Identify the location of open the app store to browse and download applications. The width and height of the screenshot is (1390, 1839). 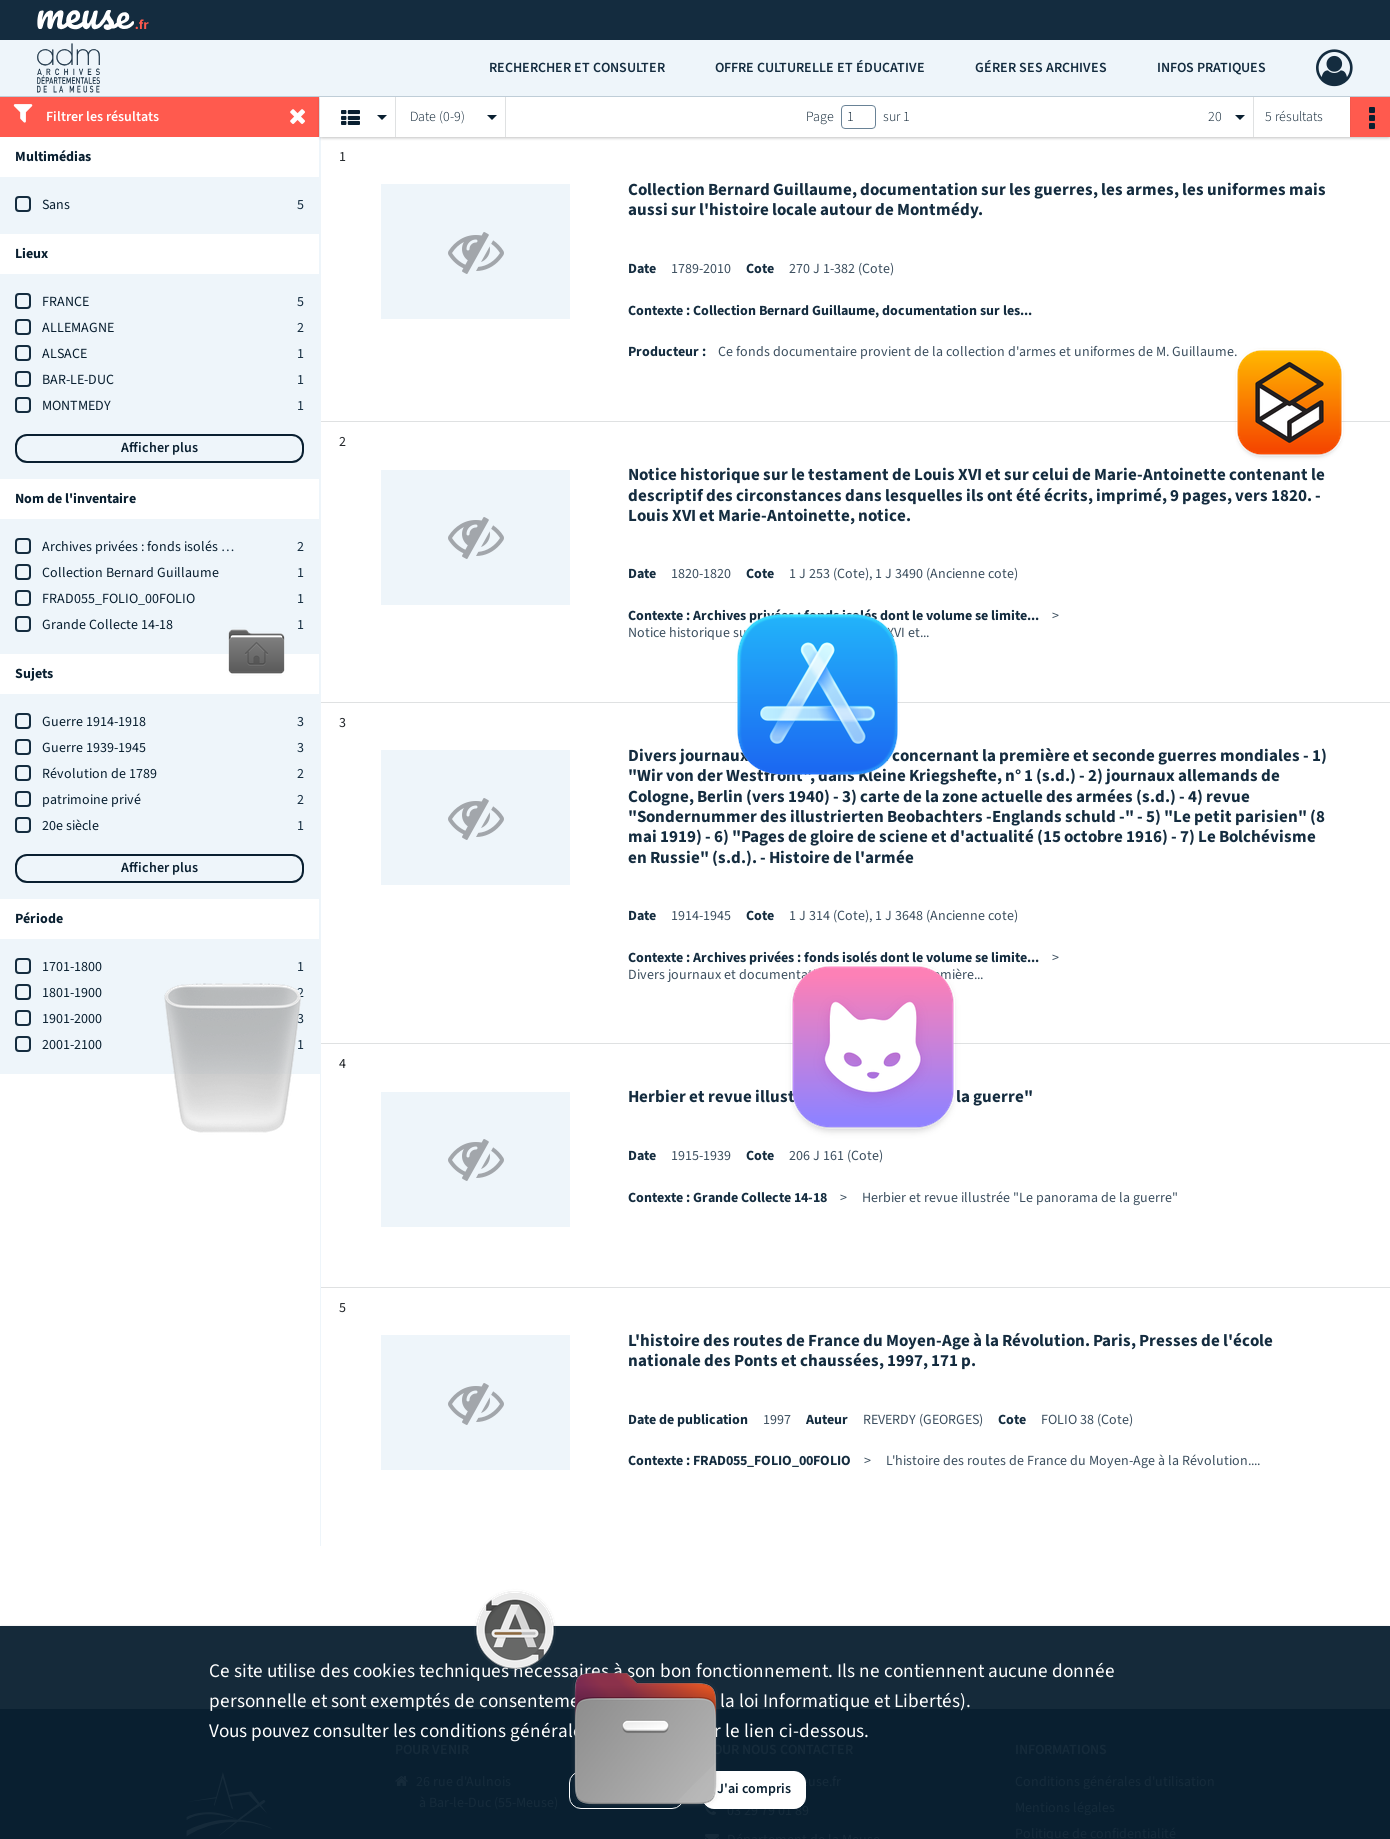
(817, 694).